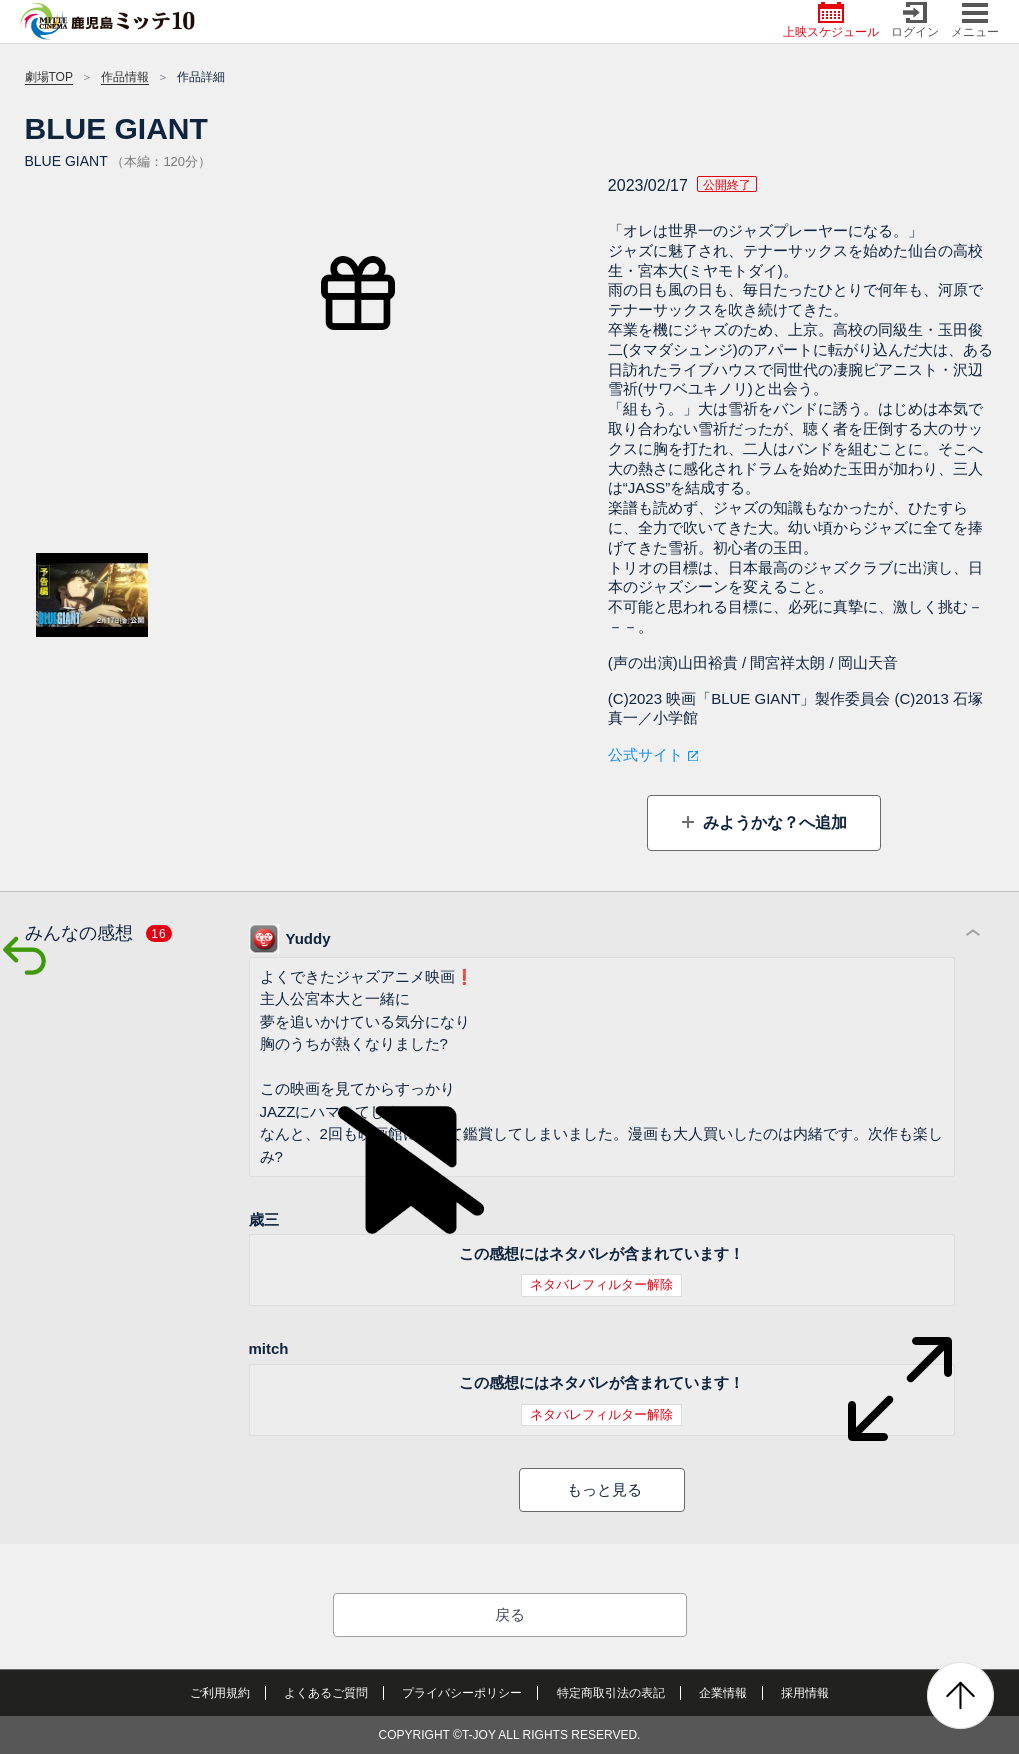 The image size is (1019, 1754). I want to click on view or redeem a gift, so click(358, 293).